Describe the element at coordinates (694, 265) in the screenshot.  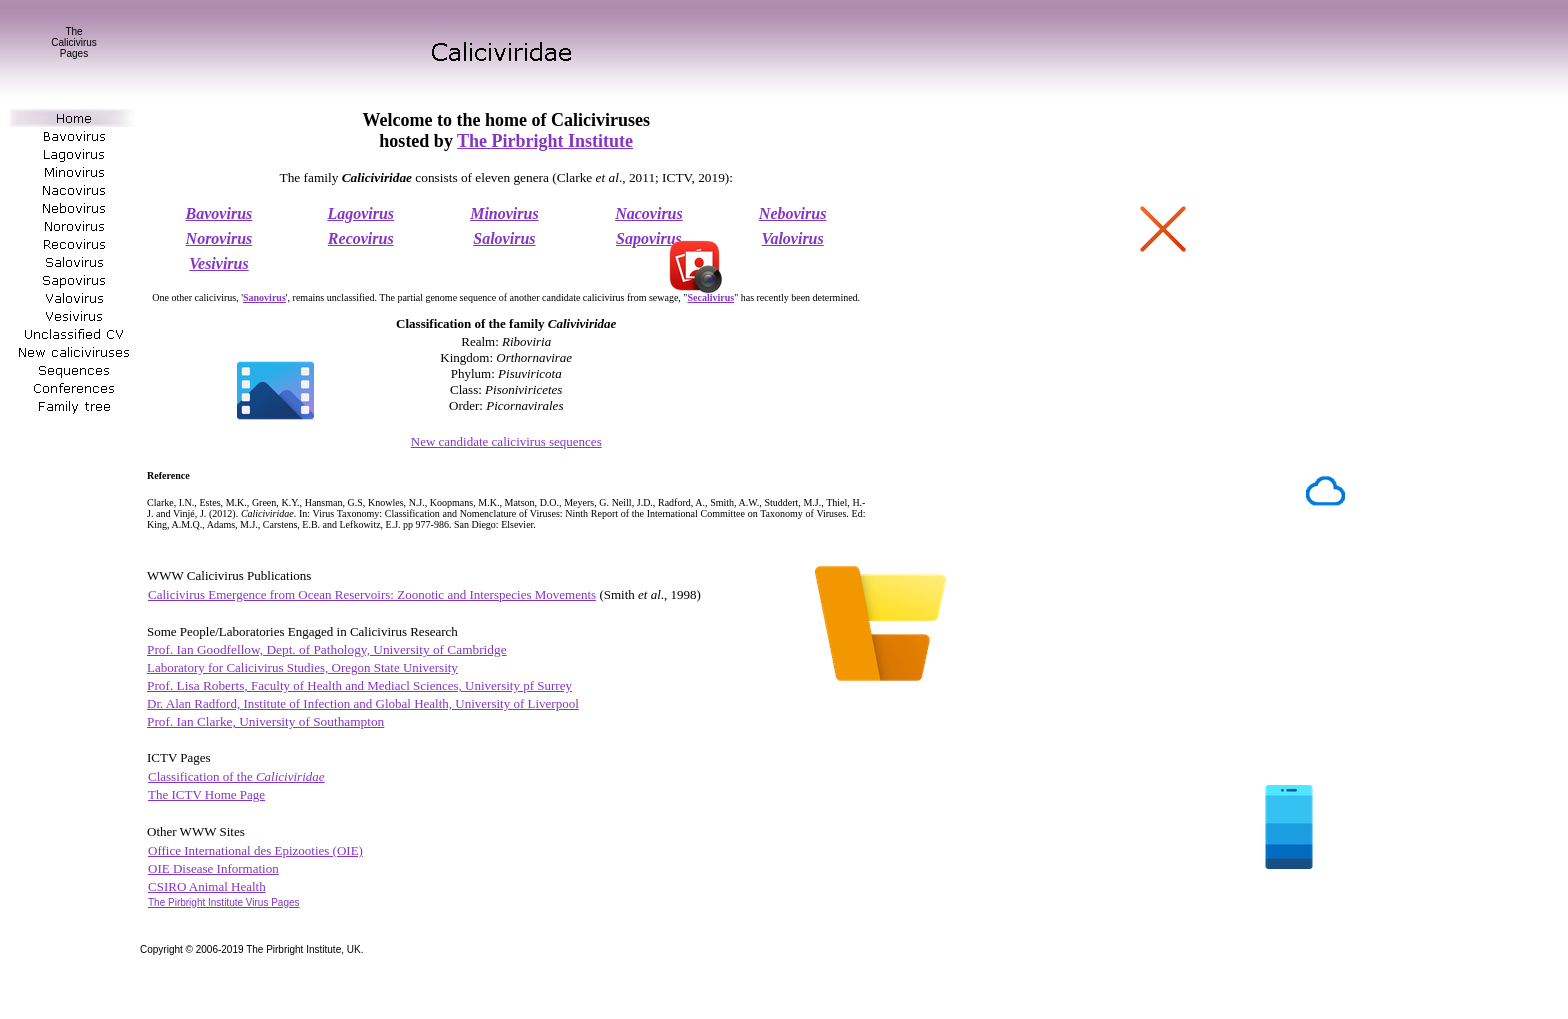
I see `open Photo Booth app` at that location.